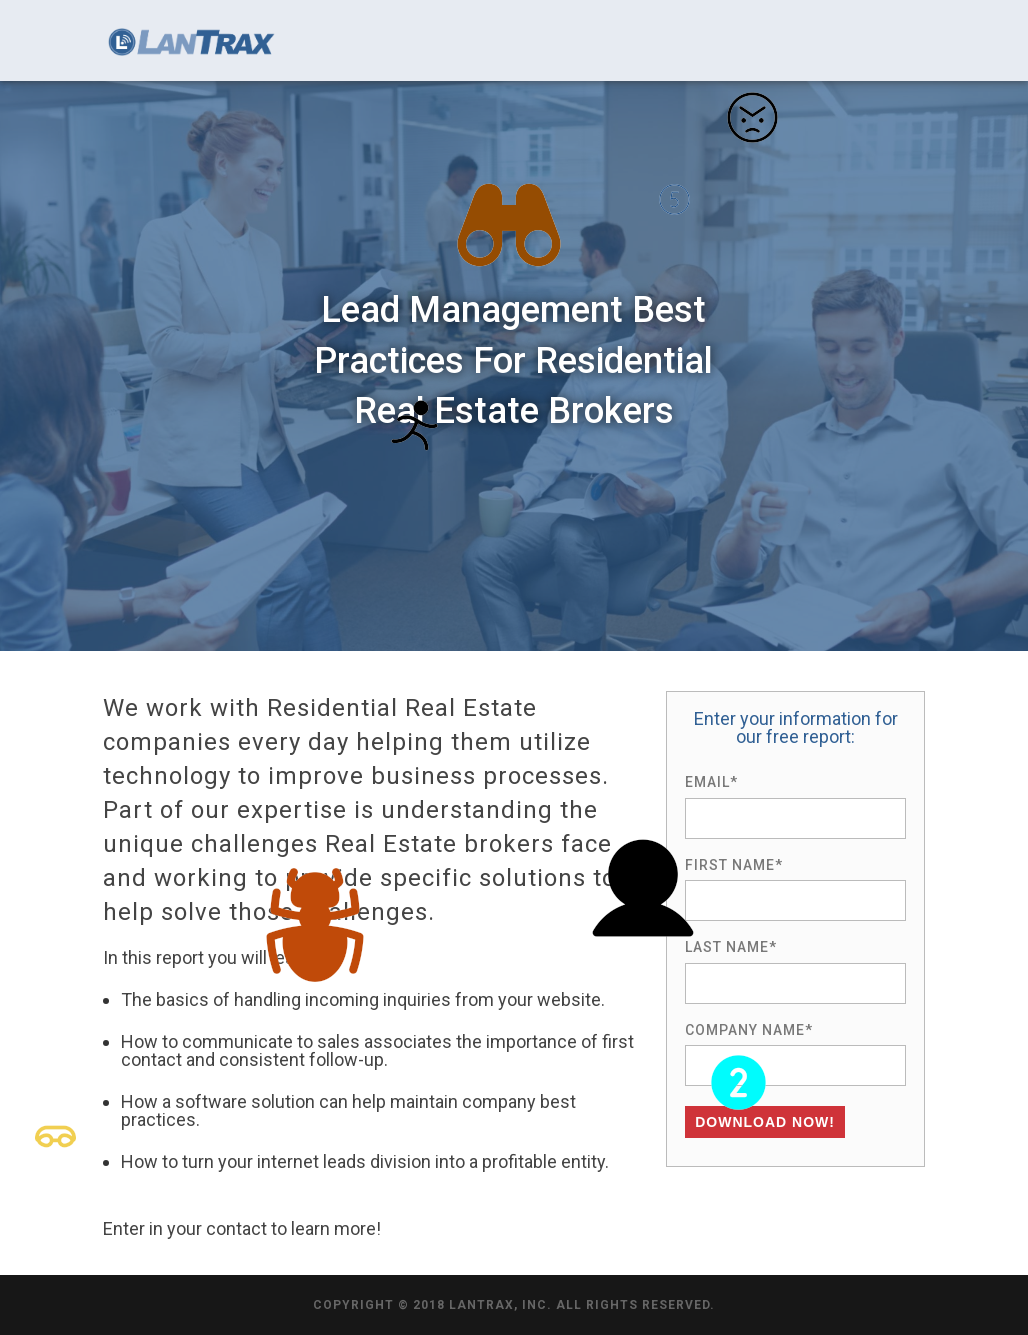  Describe the element at coordinates (643, 890) in the screenshot. I see `view your profile` at that location.